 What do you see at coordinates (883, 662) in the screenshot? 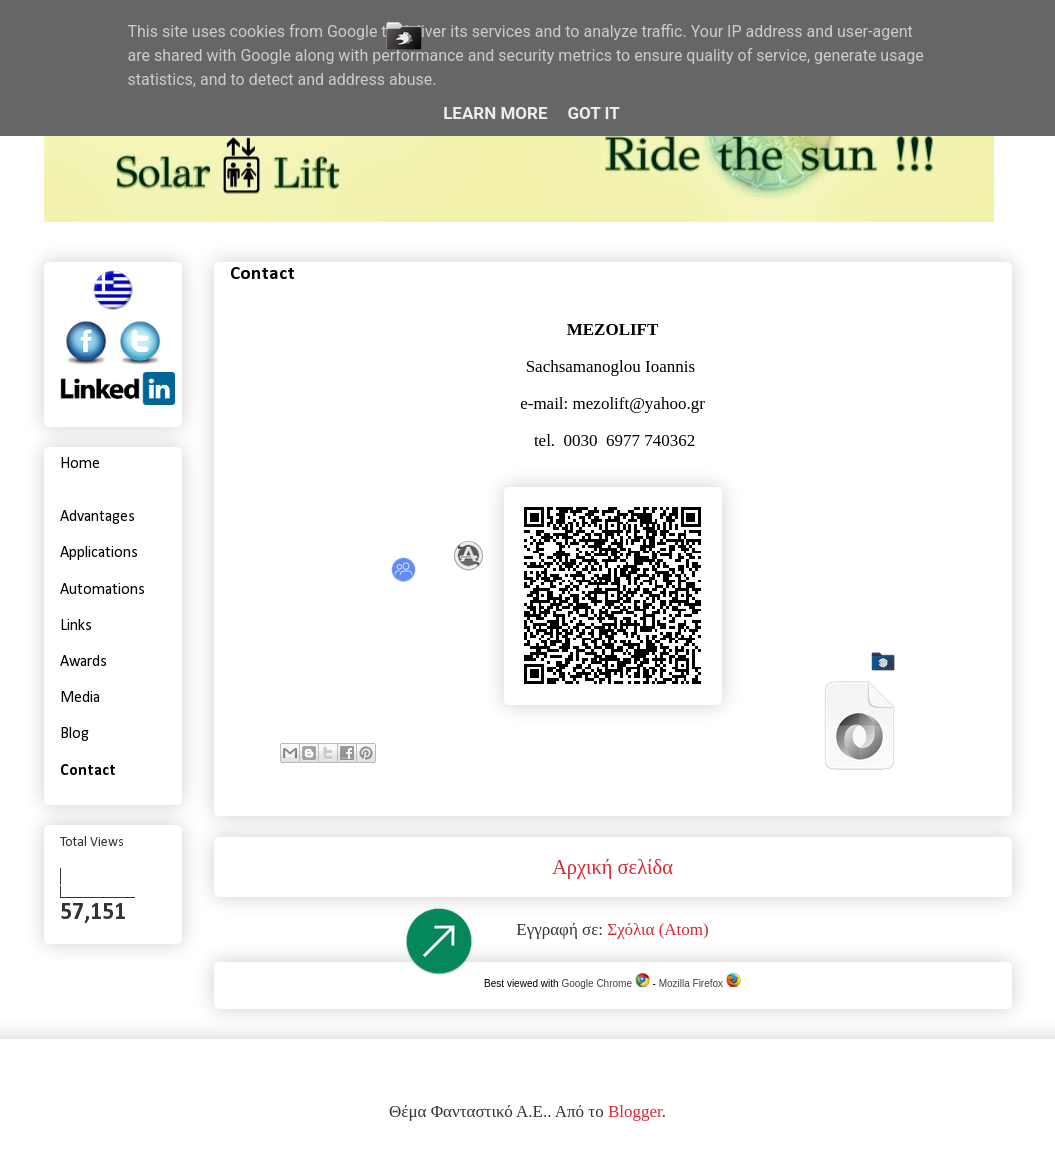
I see `open sketchup project files folder` at bounding box center [883, 662].